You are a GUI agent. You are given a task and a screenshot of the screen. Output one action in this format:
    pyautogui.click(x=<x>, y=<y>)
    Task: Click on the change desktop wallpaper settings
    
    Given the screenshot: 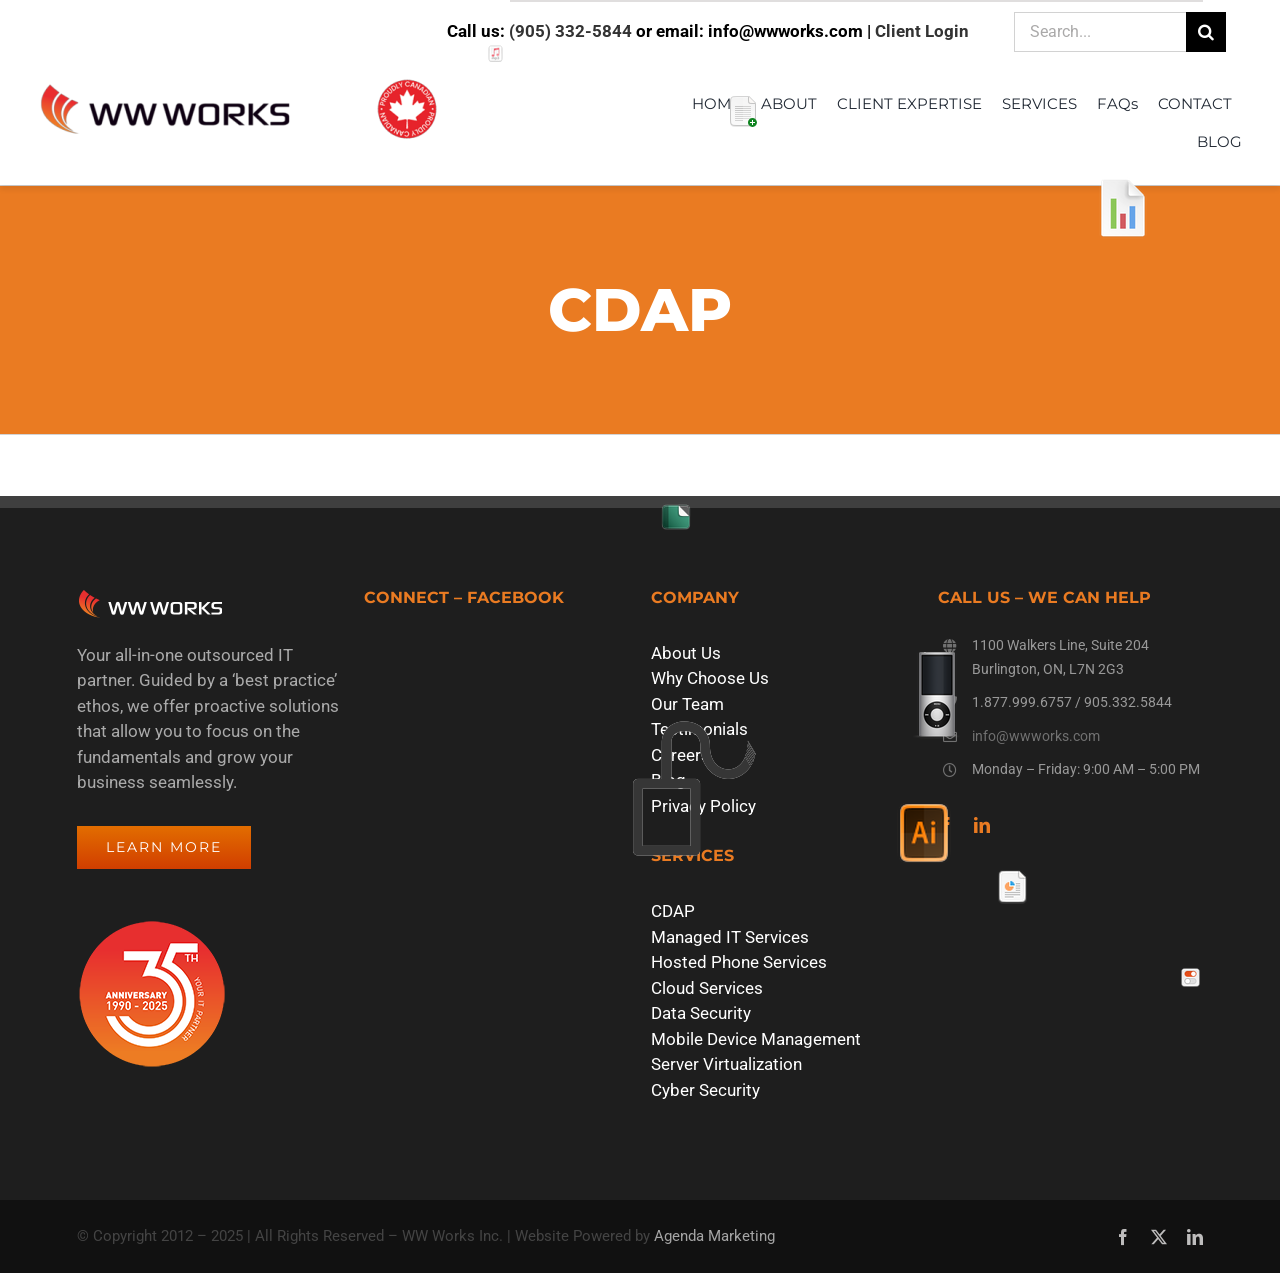 What is the action you would take?
    pyautogui.click(x=676, y=516)
    